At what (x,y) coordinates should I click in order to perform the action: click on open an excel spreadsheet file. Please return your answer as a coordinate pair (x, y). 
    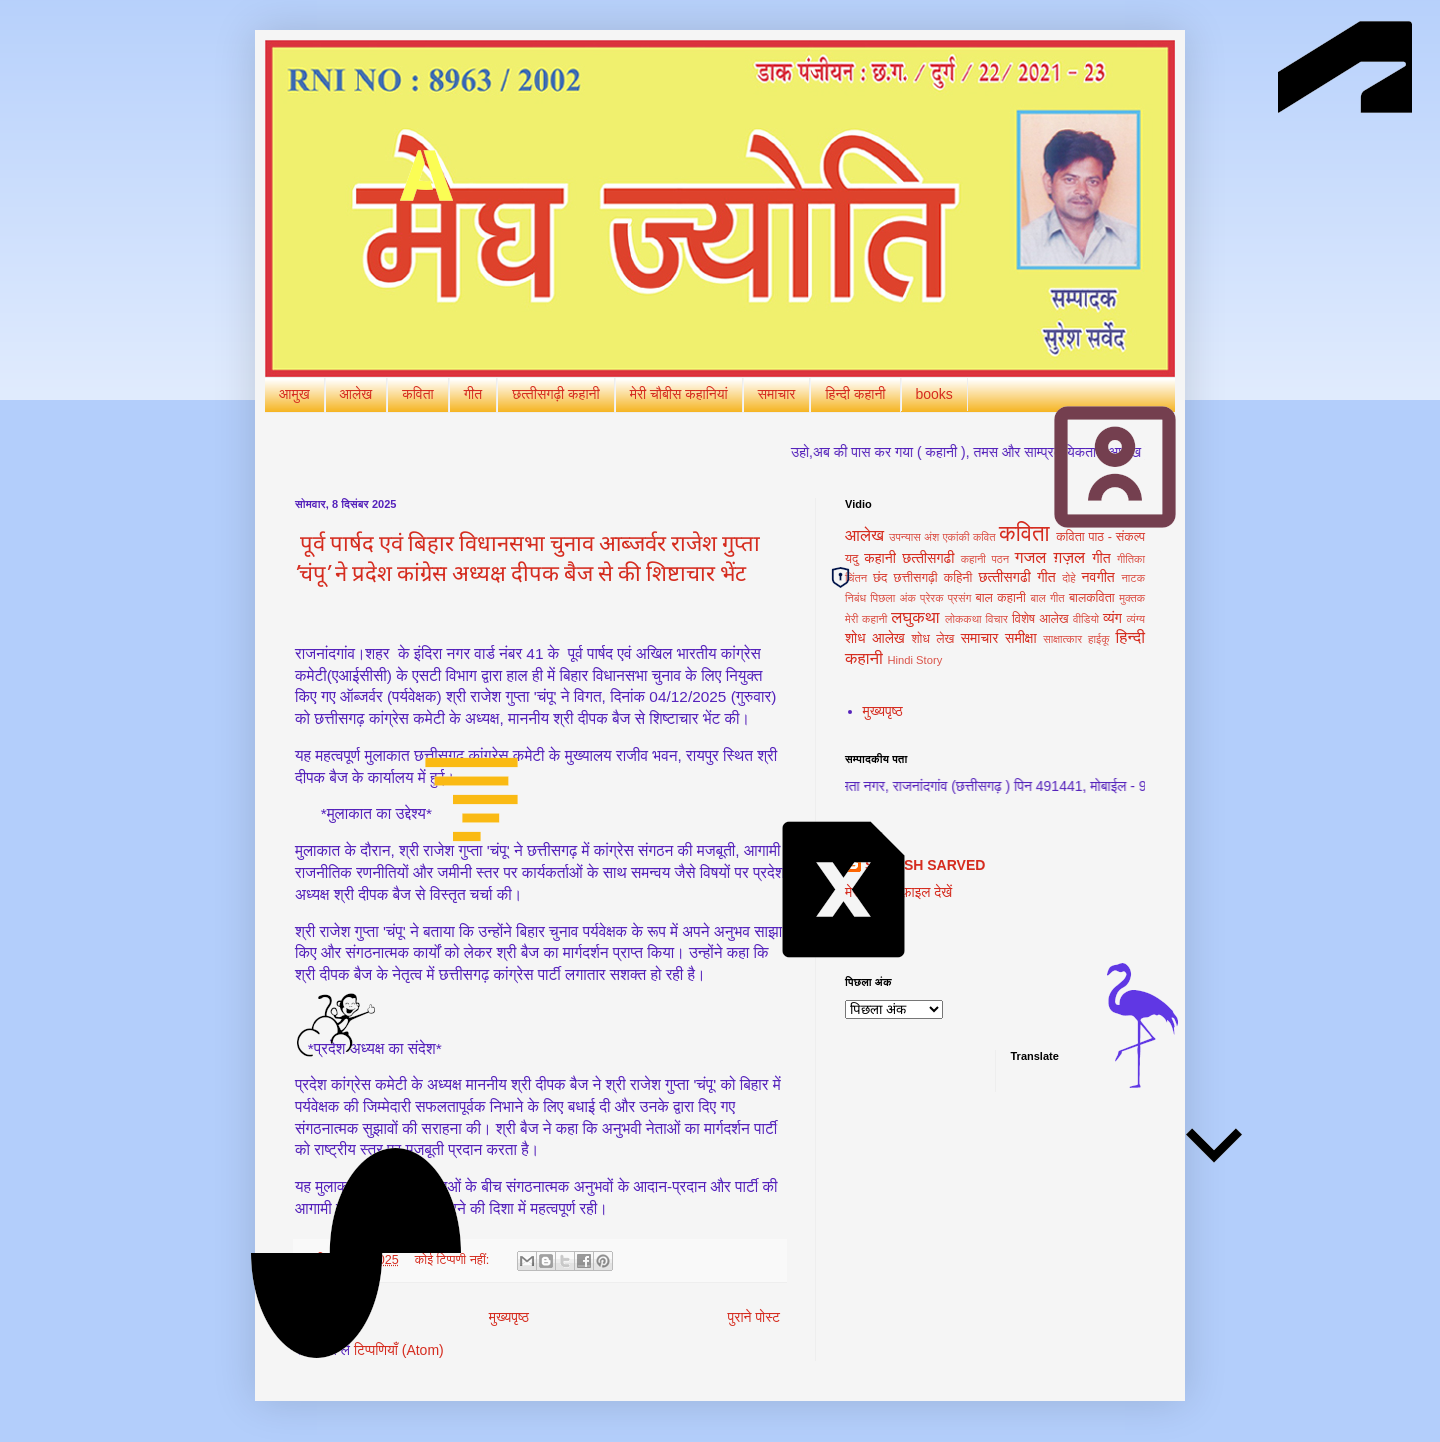
    Looking at the image, I should click on (843, 889).